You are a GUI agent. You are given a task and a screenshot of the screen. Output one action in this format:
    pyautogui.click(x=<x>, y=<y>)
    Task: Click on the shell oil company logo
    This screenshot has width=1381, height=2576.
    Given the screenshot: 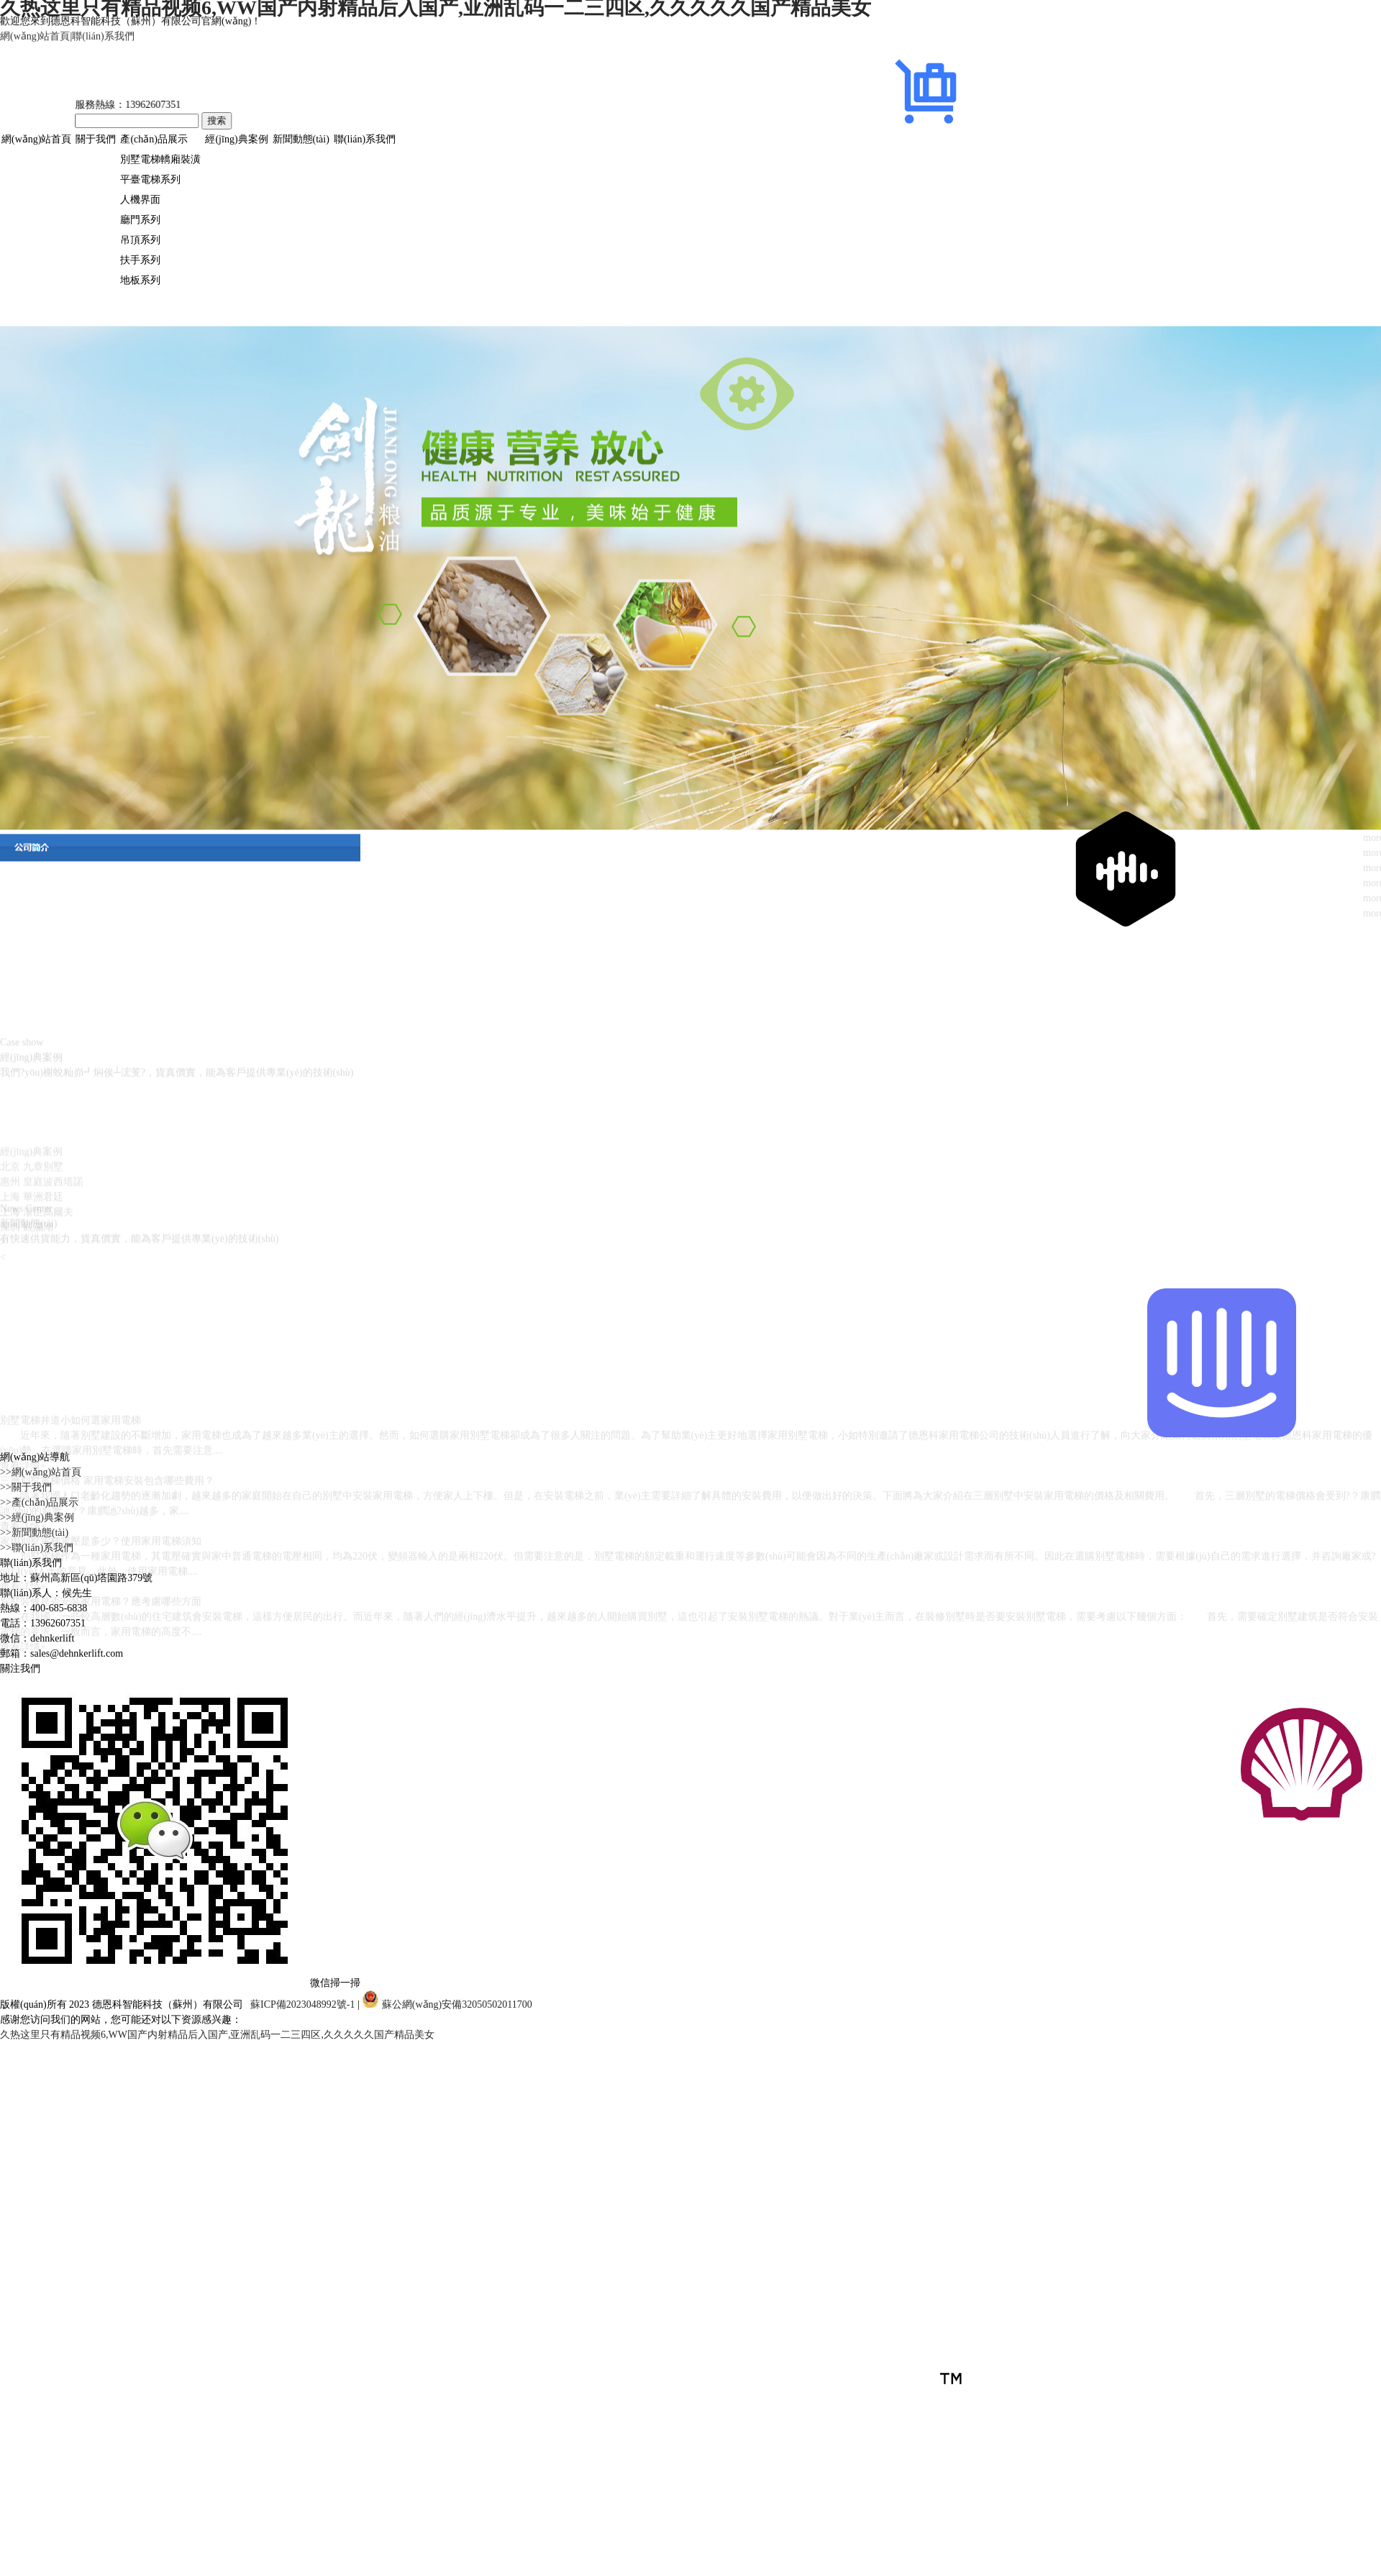 What is the action you would take?
    pyautogui.click(x=1301, y=1764)
    